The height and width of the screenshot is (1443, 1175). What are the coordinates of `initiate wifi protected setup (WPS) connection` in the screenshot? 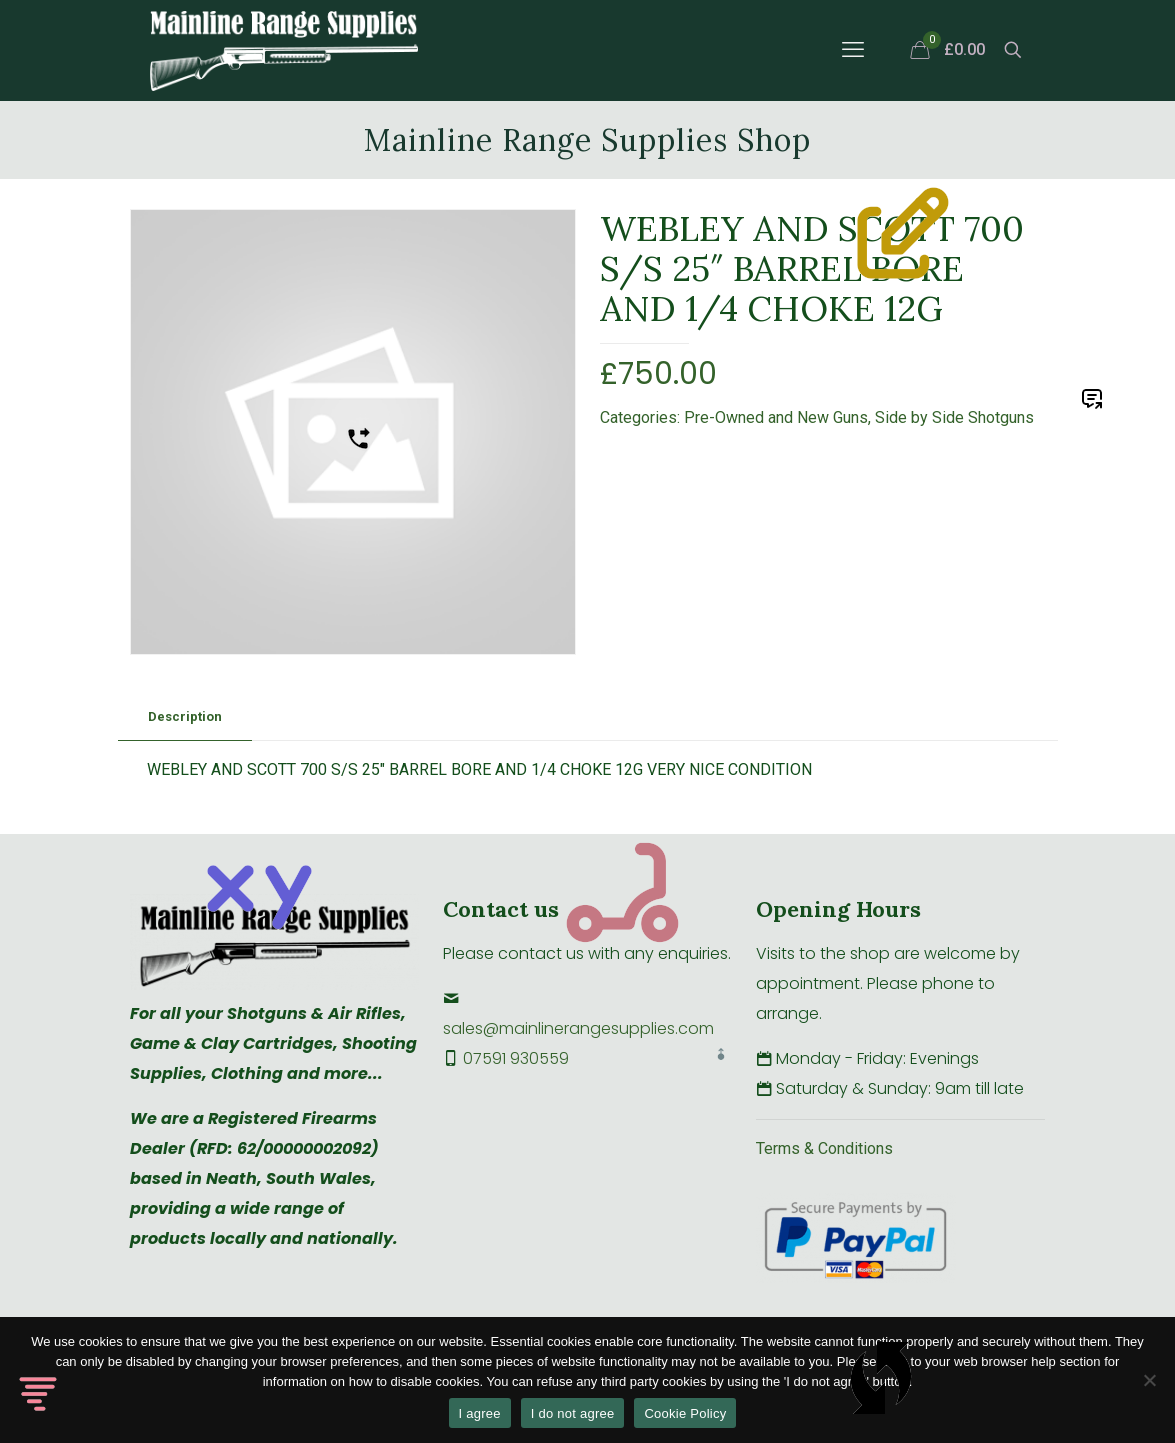 It's located at (881, 1378).